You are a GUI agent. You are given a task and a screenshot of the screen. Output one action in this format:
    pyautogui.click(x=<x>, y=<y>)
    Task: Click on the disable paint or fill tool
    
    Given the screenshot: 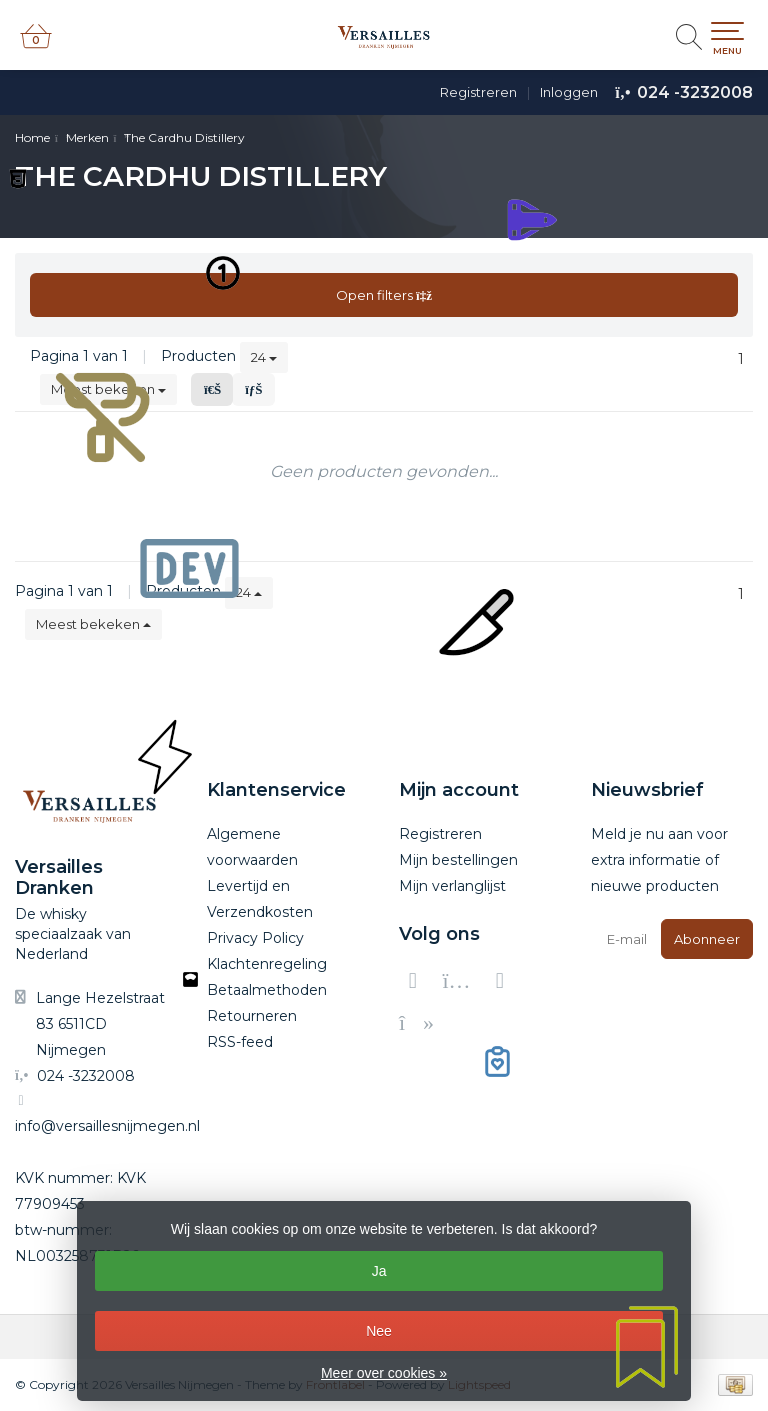 What is the action you would take?
    pyautogui.click(x=100, y=417)
    